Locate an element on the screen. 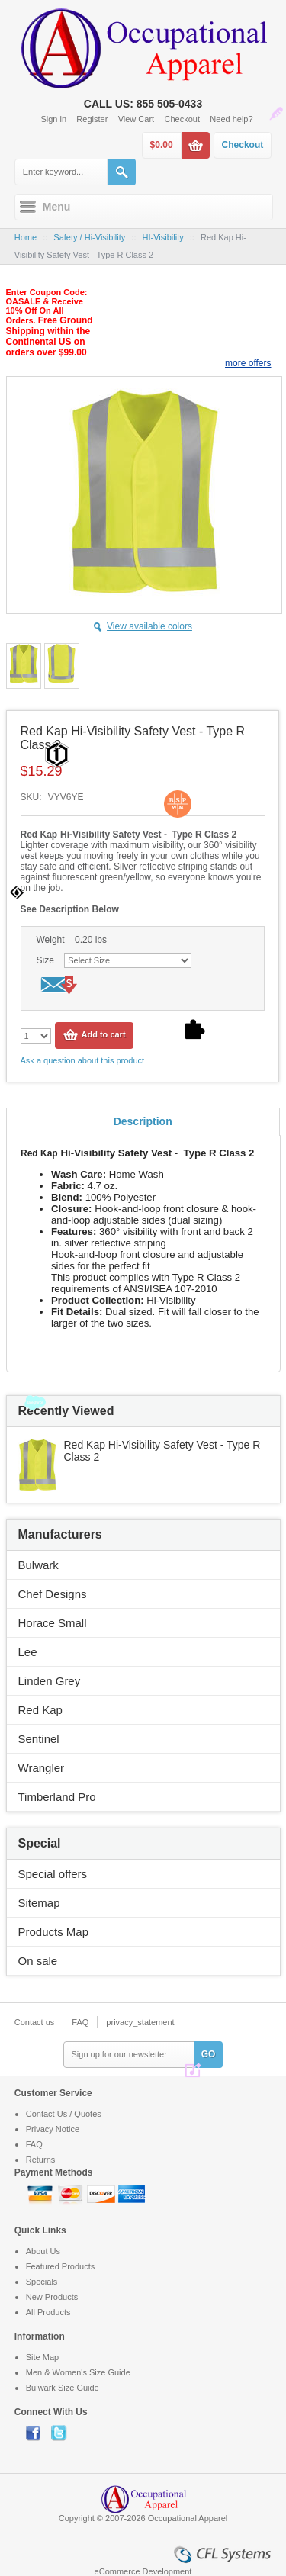  visit sourceforge website is located at coordinates (17, 892).